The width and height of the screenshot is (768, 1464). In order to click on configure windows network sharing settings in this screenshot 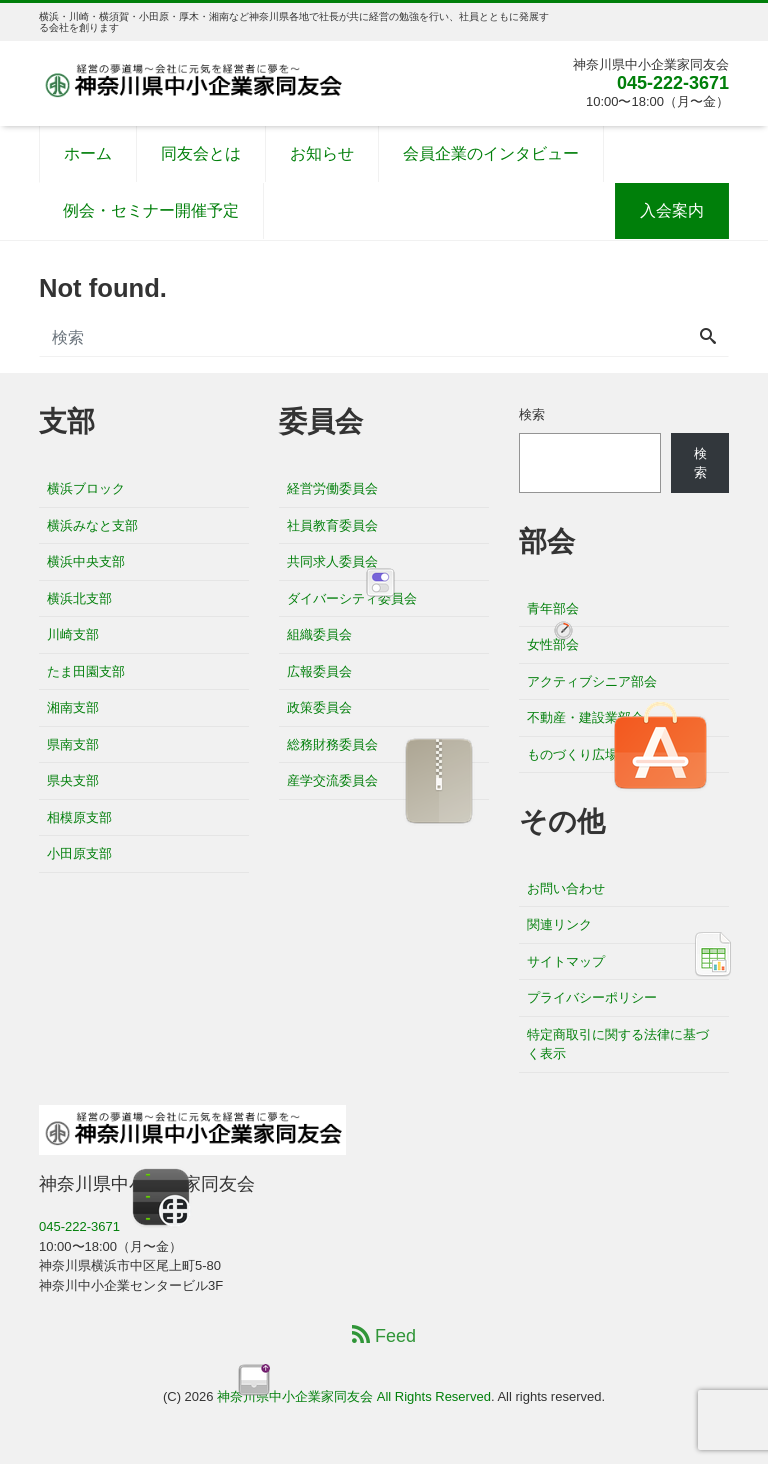, I will do `click(161, 1197)`.